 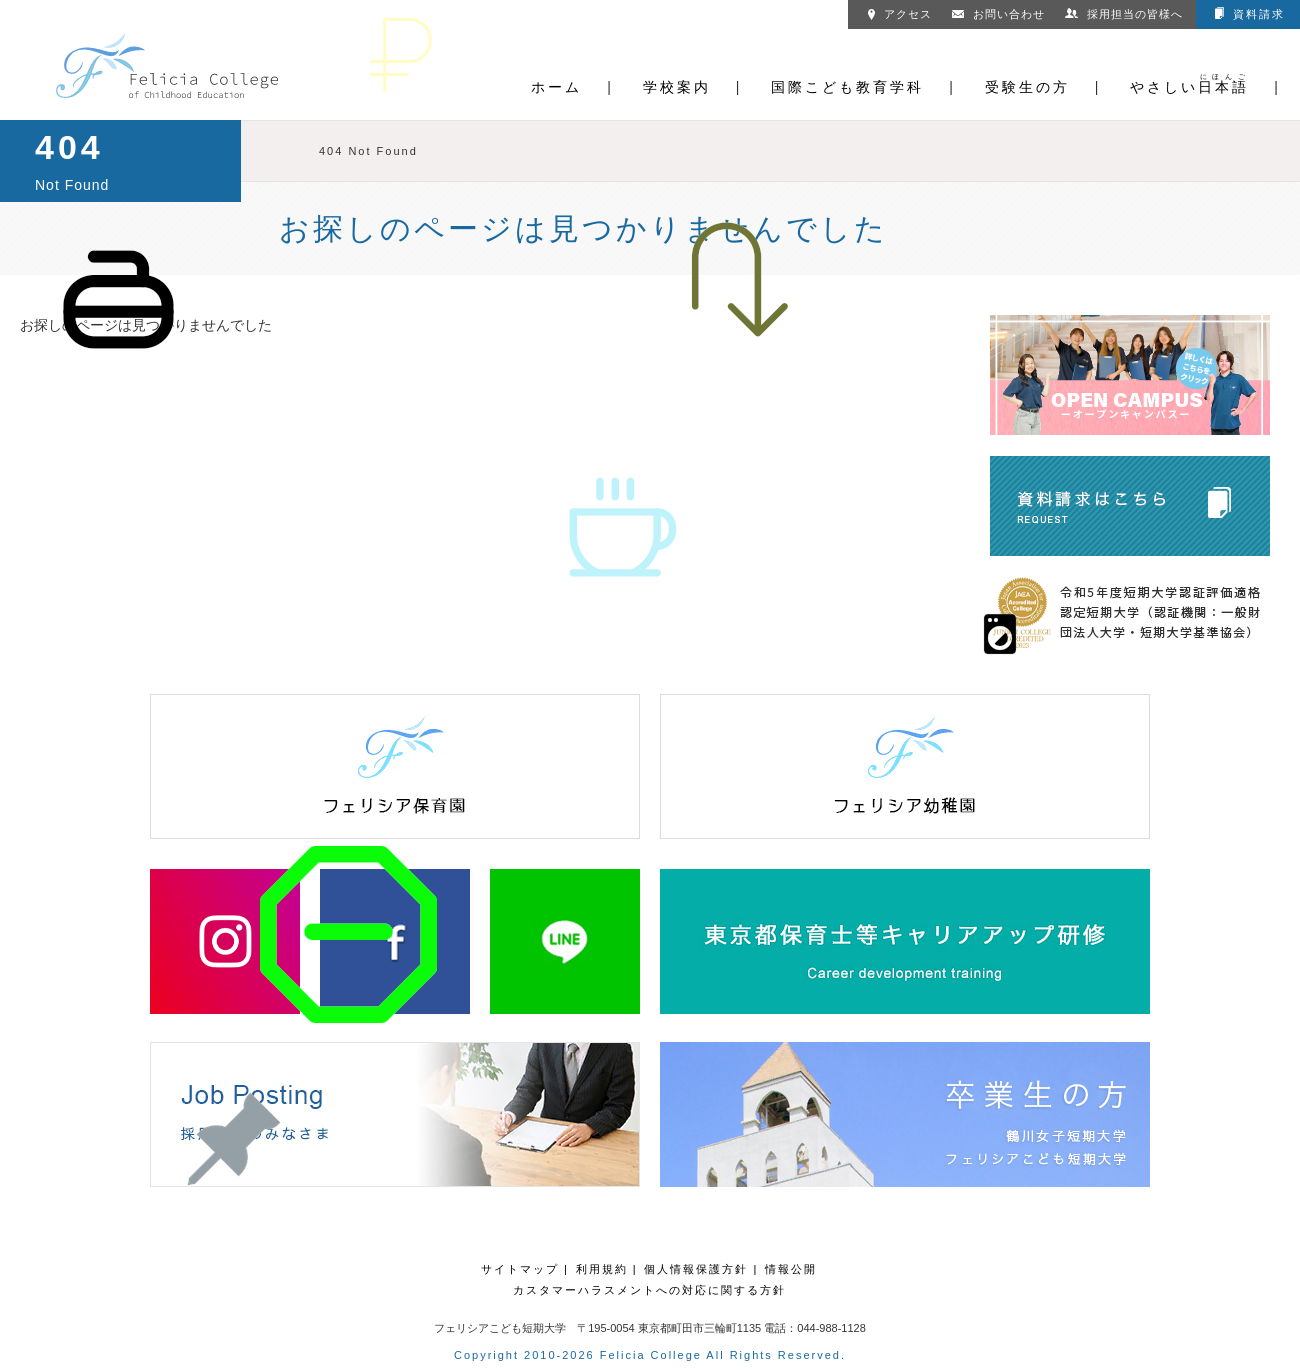 I want to click on find nearby laundromats or laundry services, so click(x=1000, y=634).